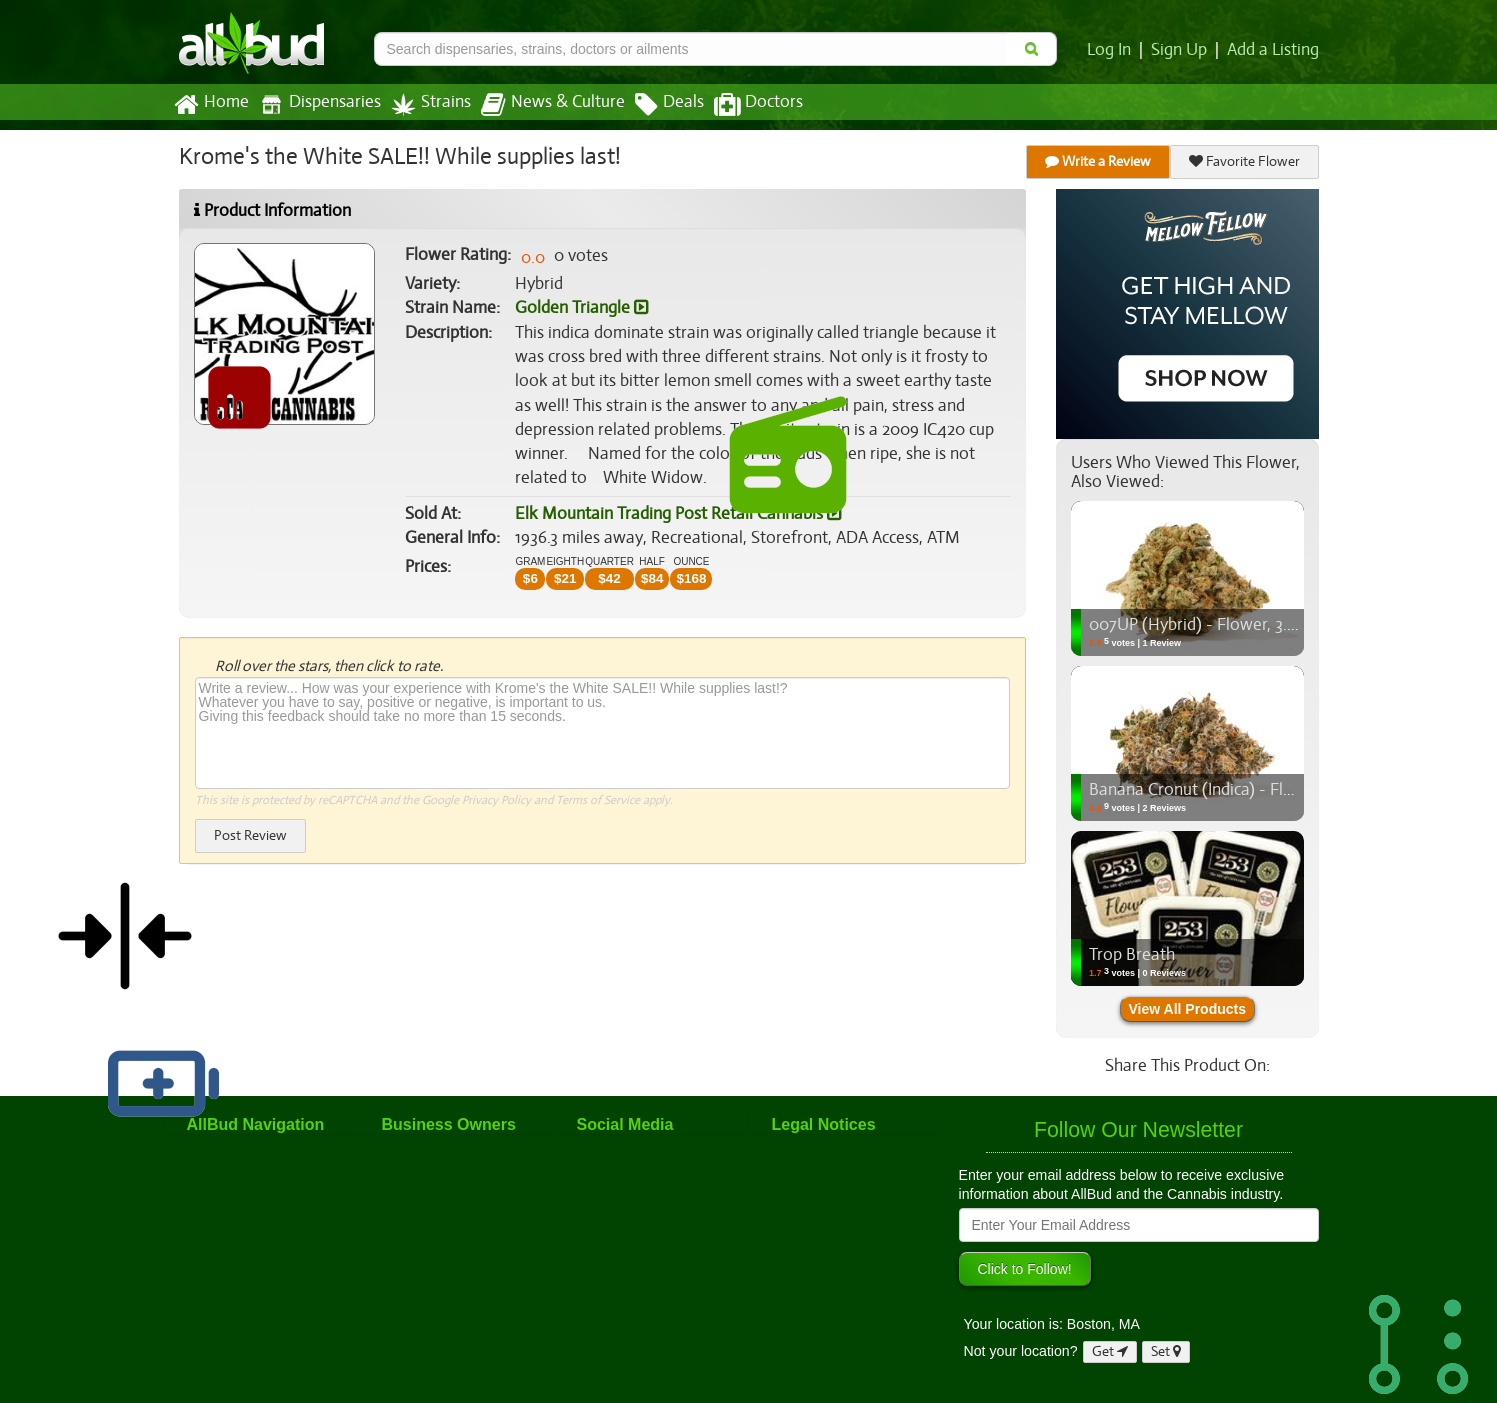 Image resolution: width=1497 pixels, height=1403 pixels. What do you see at coordinates (163, 1083) in the screenshot?
I see `add or extend battery life` at bounding box center [163, 1083].